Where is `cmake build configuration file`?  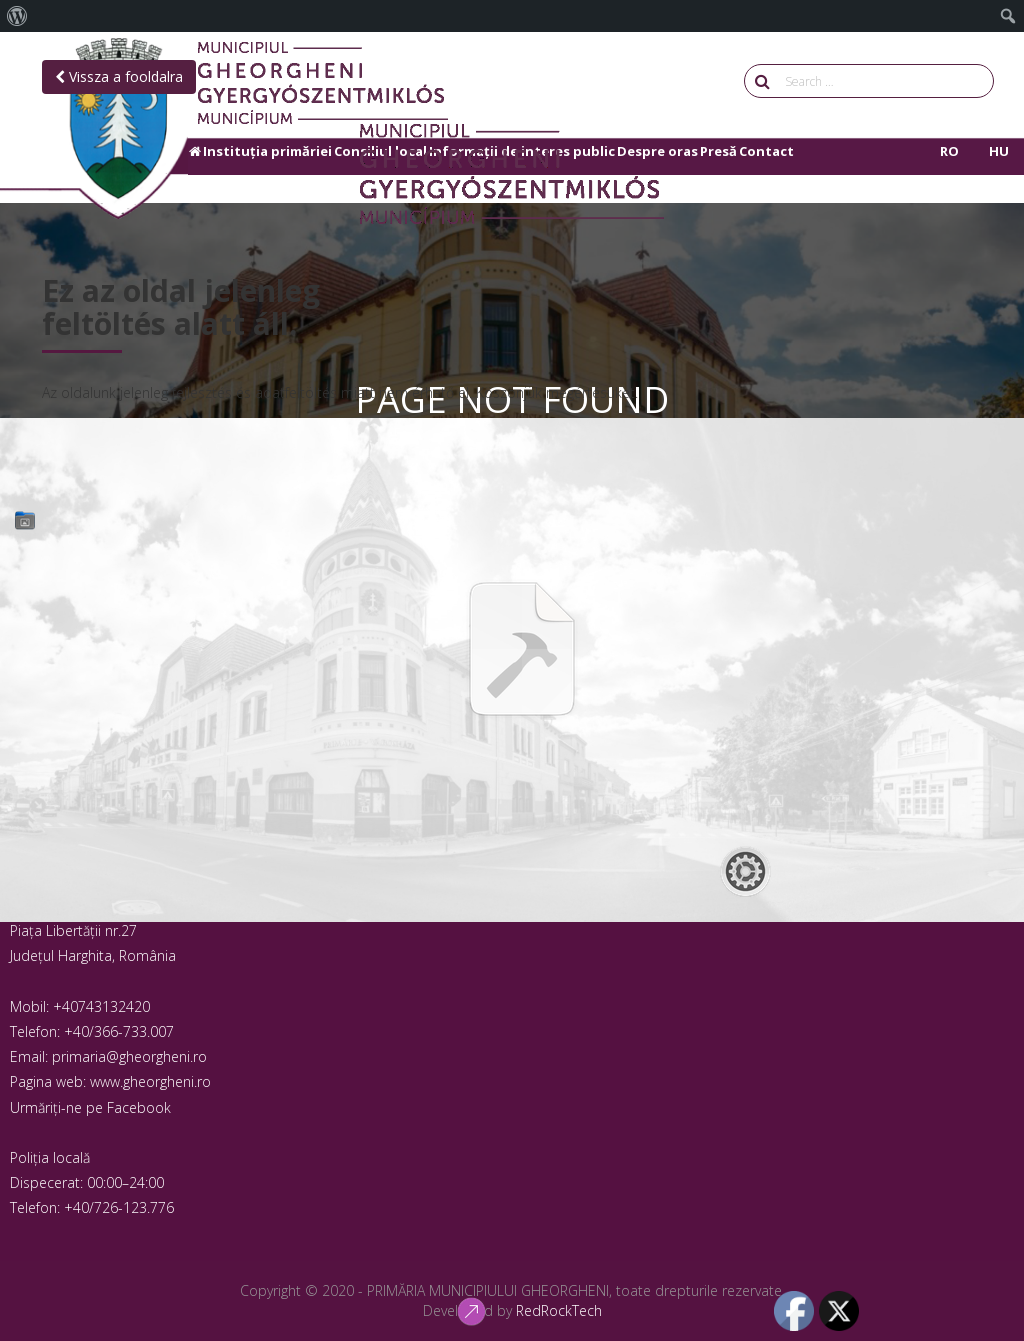
cmake build configuration file is located at coordinates (522, 649).